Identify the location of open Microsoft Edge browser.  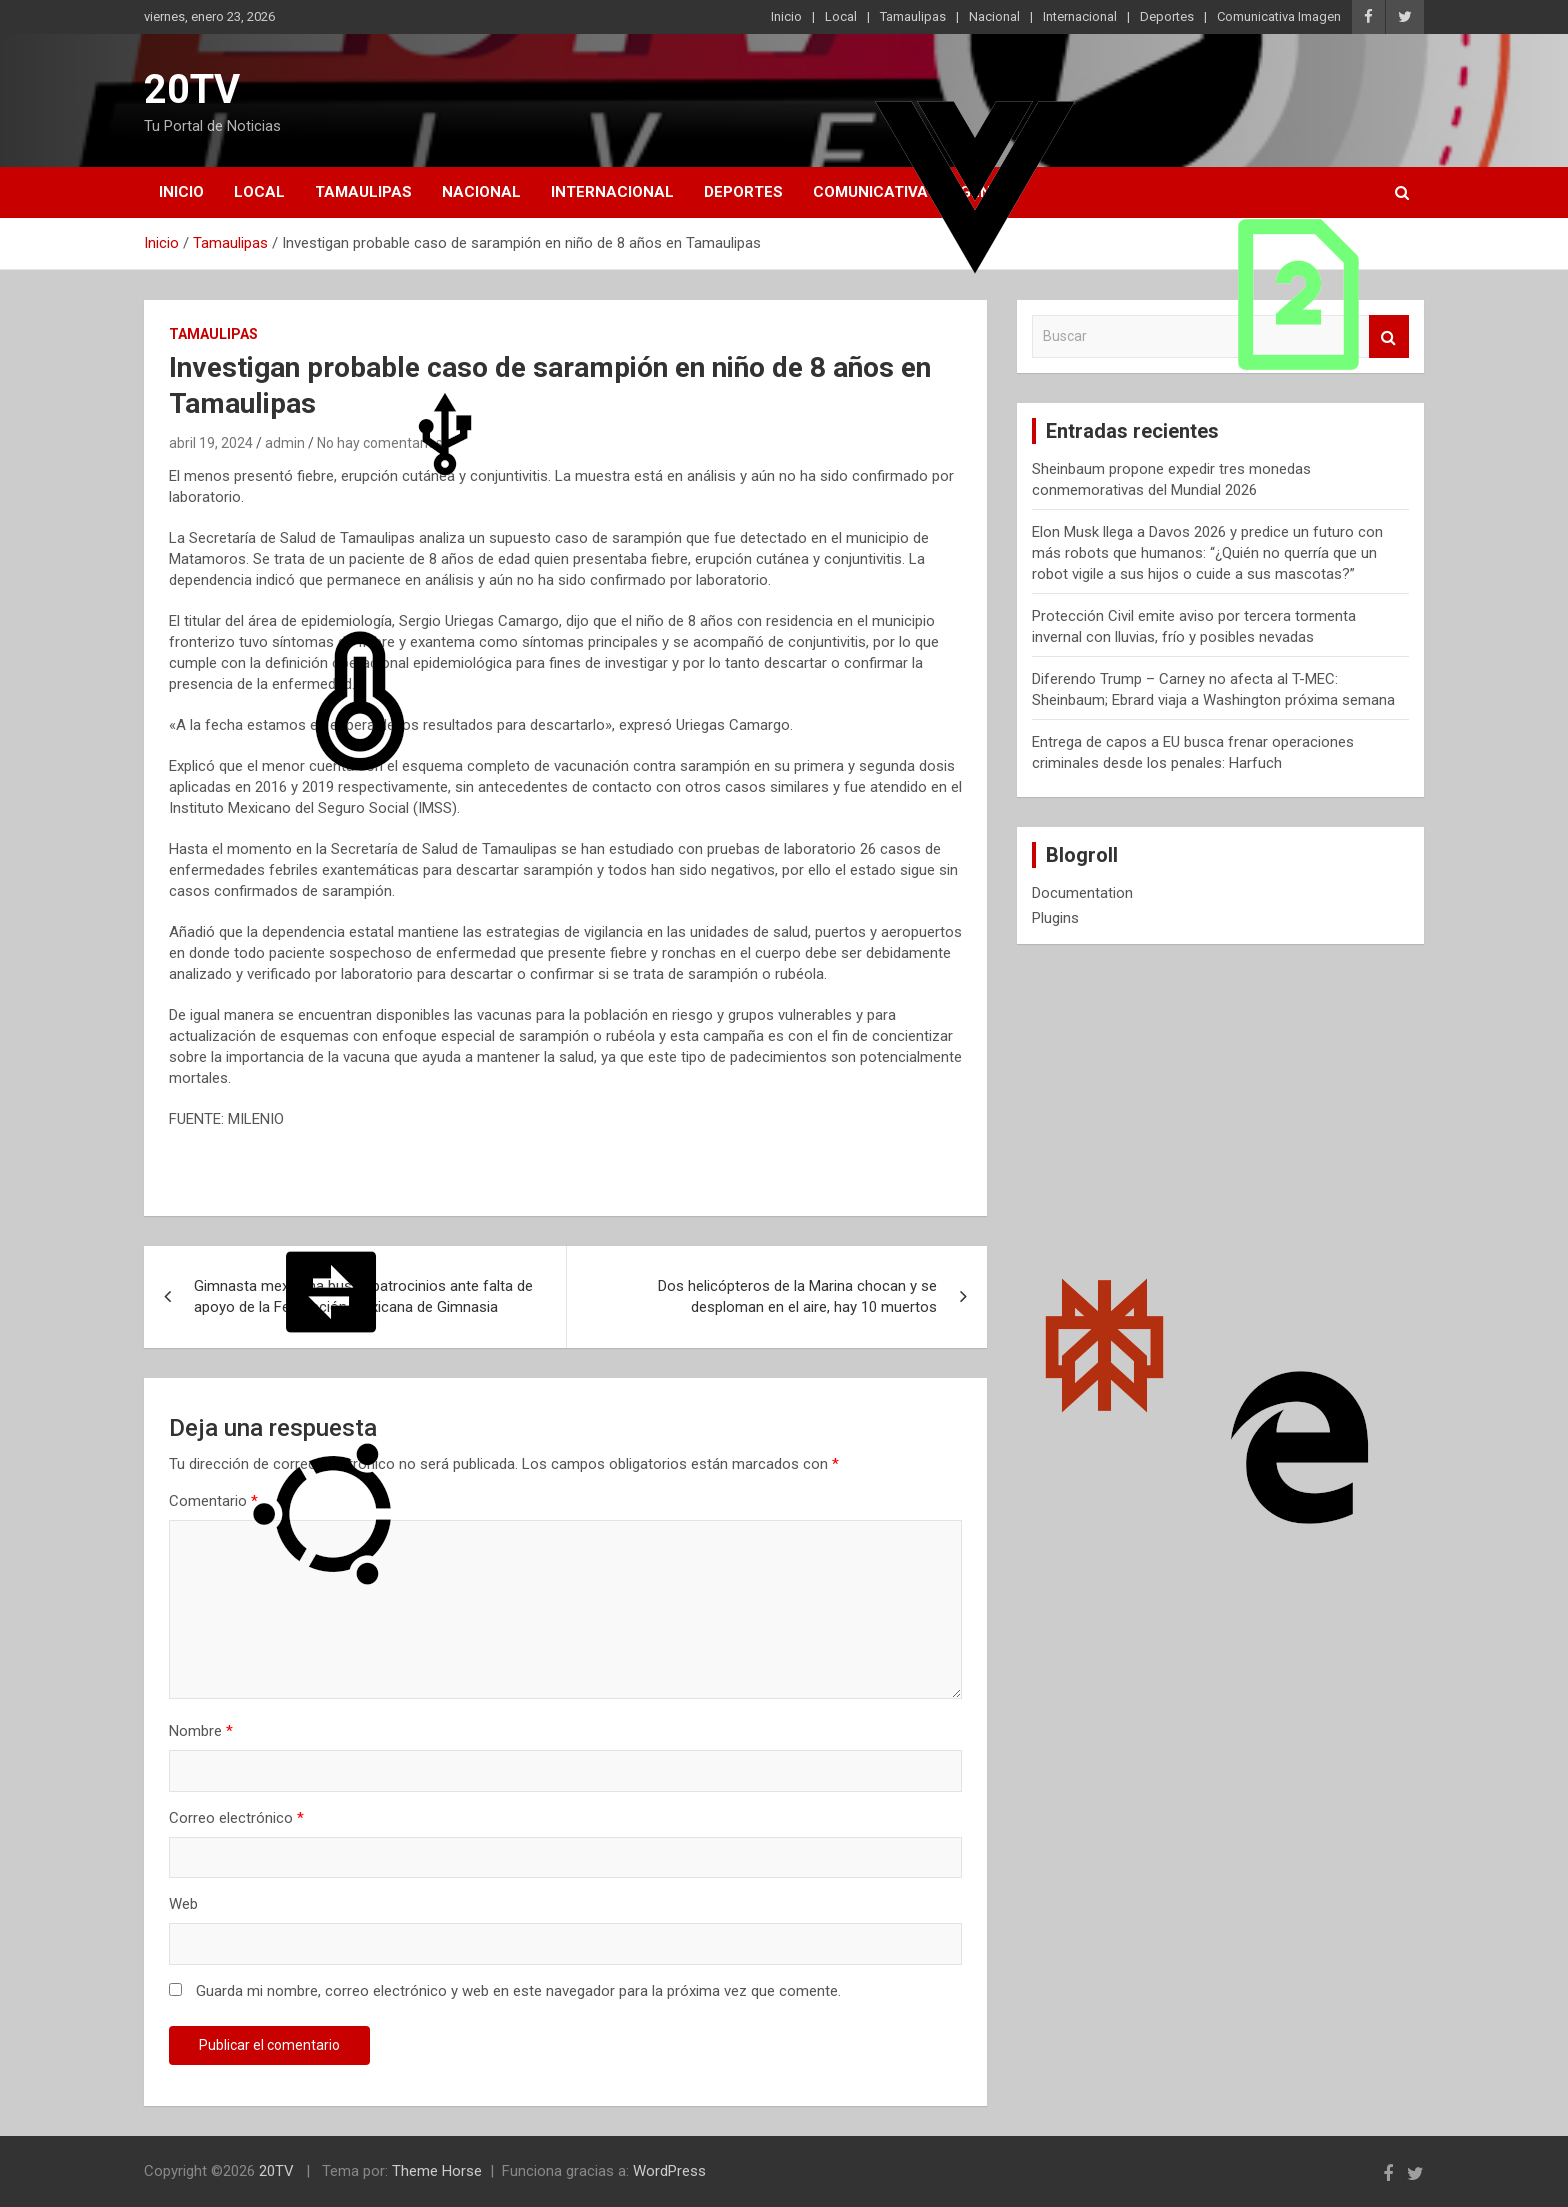
(1299, 1447).